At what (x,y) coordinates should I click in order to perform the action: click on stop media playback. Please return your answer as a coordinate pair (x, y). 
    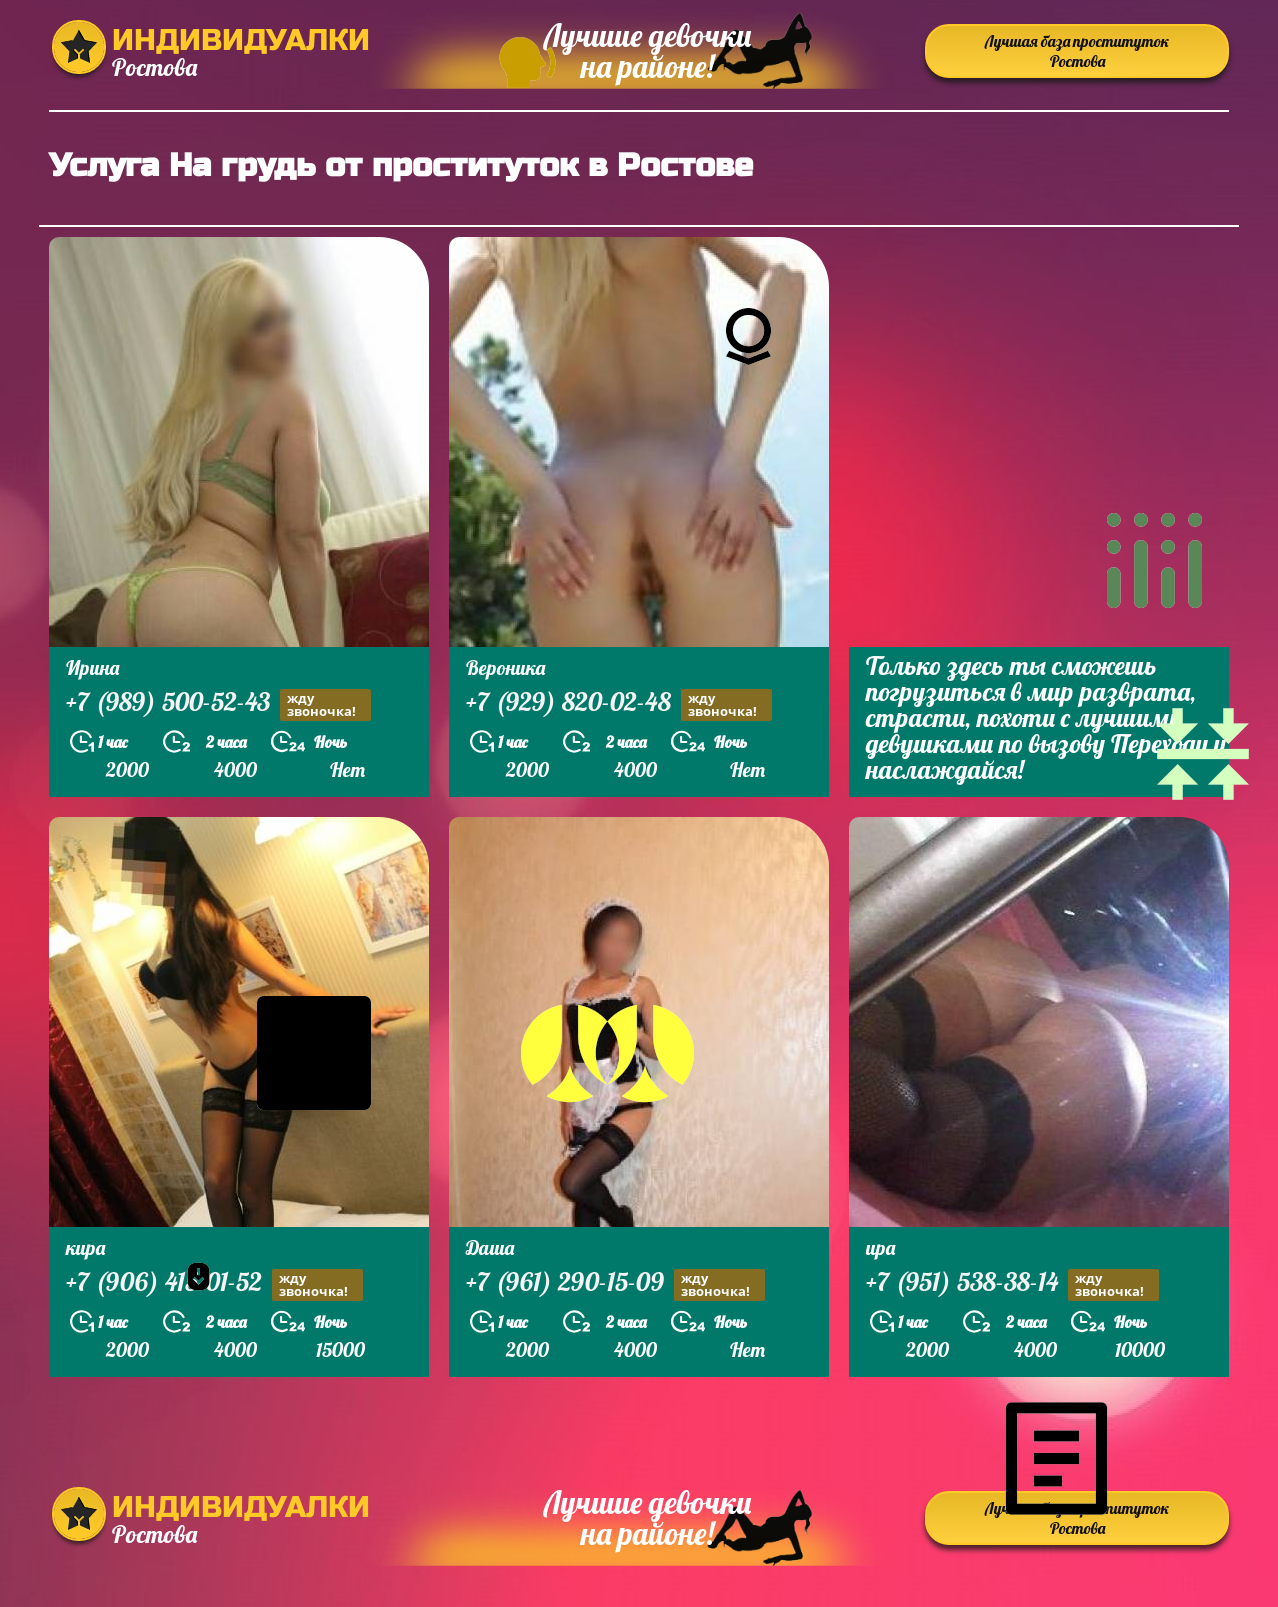
    Looking at the image, I should click on (314, 1053).